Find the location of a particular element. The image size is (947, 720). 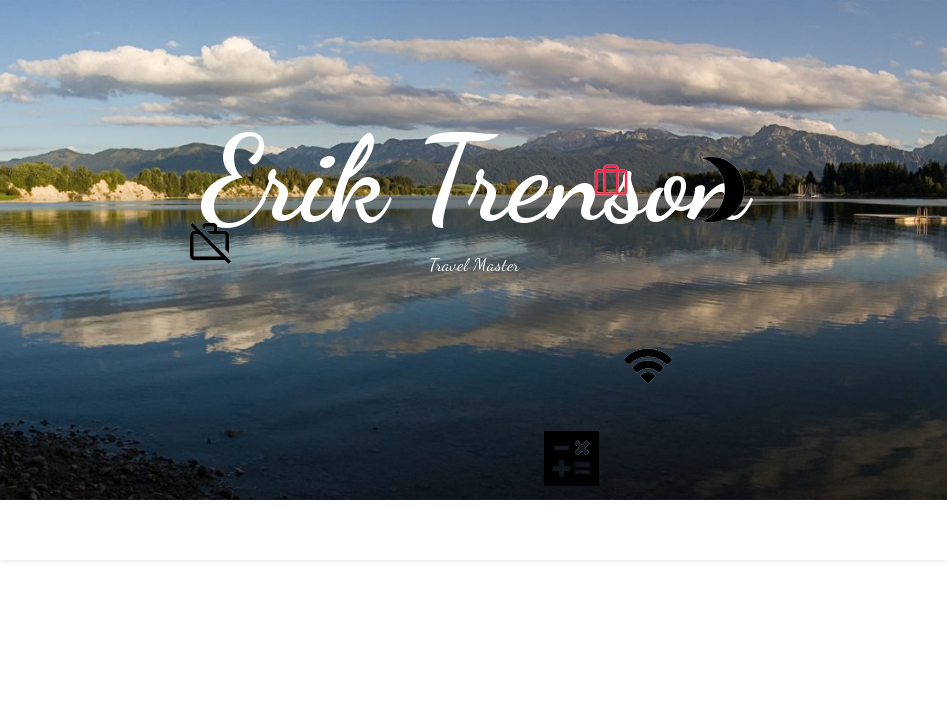

toggle dark mode or night theme is located at coordinates (721, 189).